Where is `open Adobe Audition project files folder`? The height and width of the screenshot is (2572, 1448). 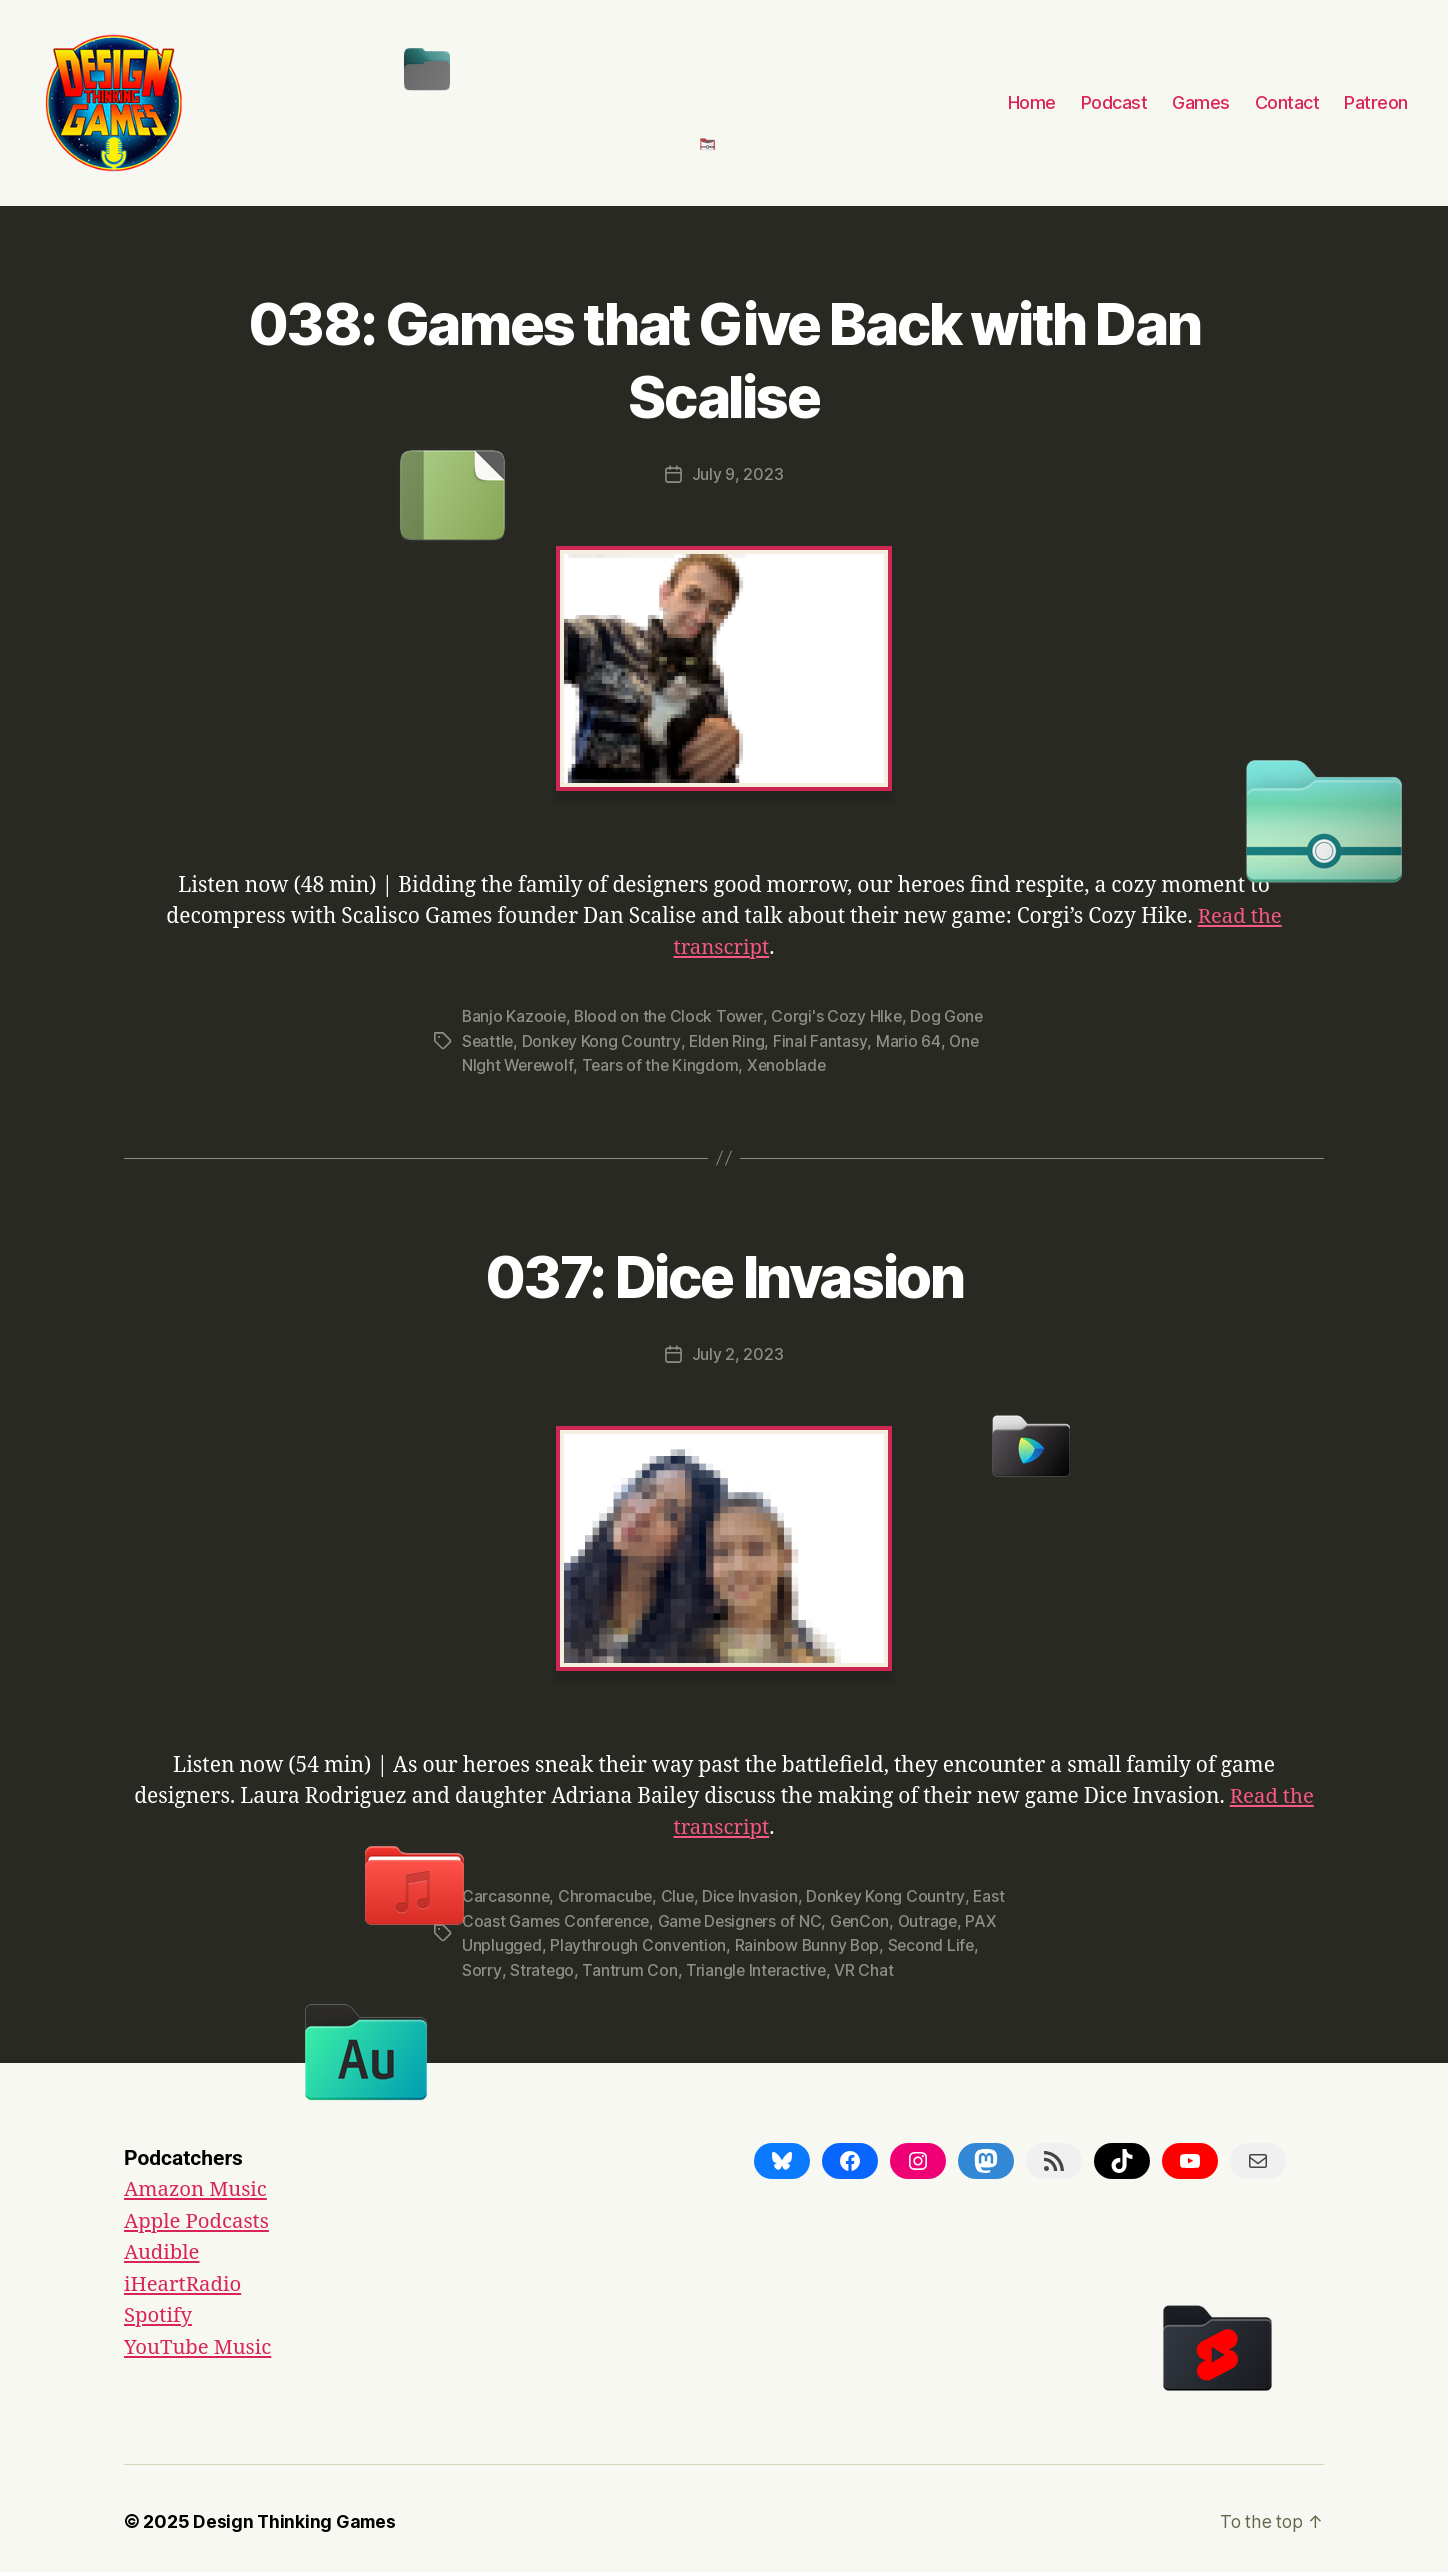
open Adobe Audition project files folder is located at coordinates (365, 2055).